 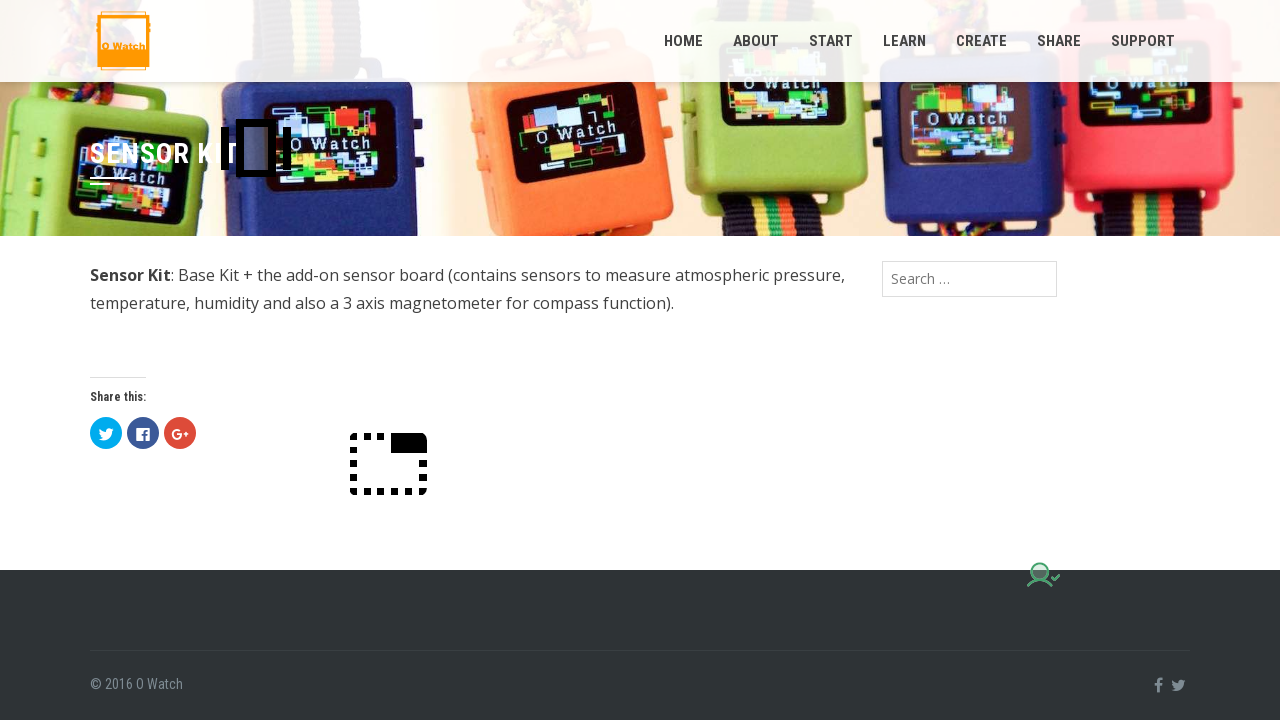 I want to click on an inactive or unselected browser tab, so click(x=388, y=464).